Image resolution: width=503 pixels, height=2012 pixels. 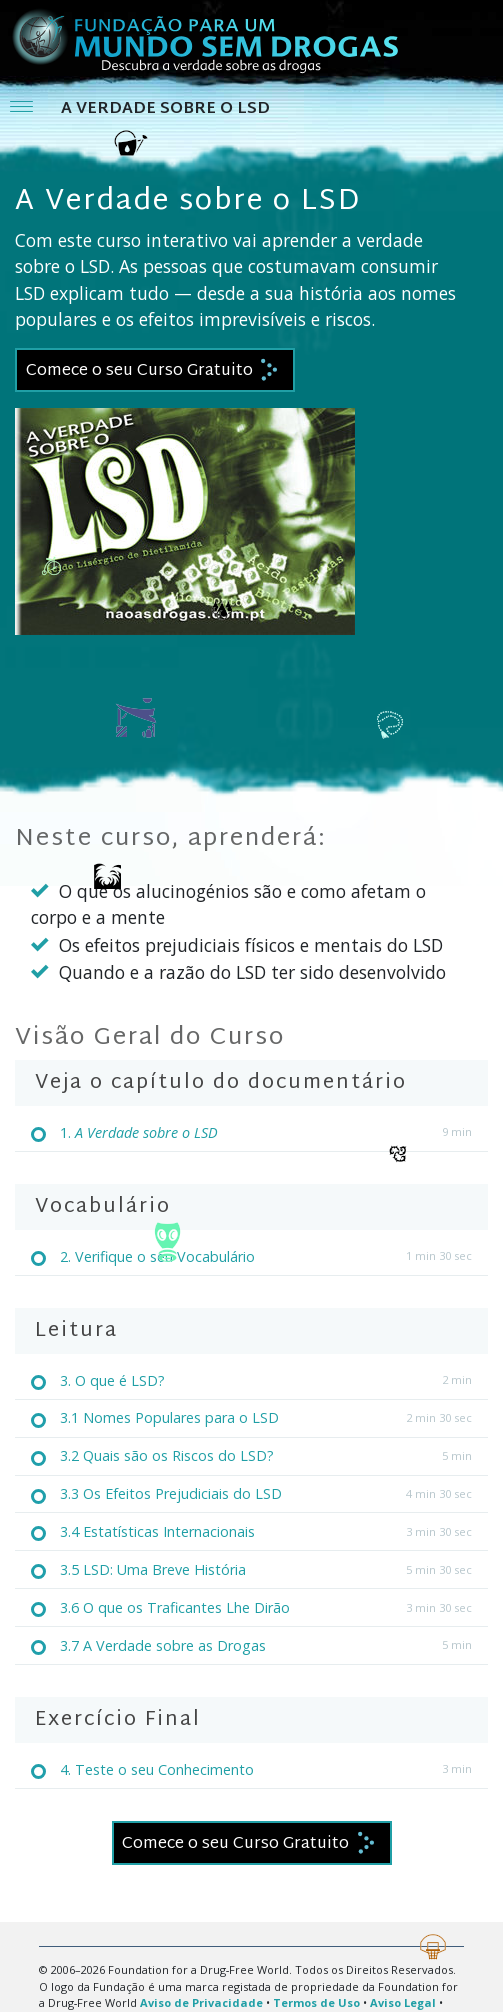 What do you see at coordinates (222, 610) in the screenshot?
I see `indicates humidity or moisture level` at bounding box center [222, 610].